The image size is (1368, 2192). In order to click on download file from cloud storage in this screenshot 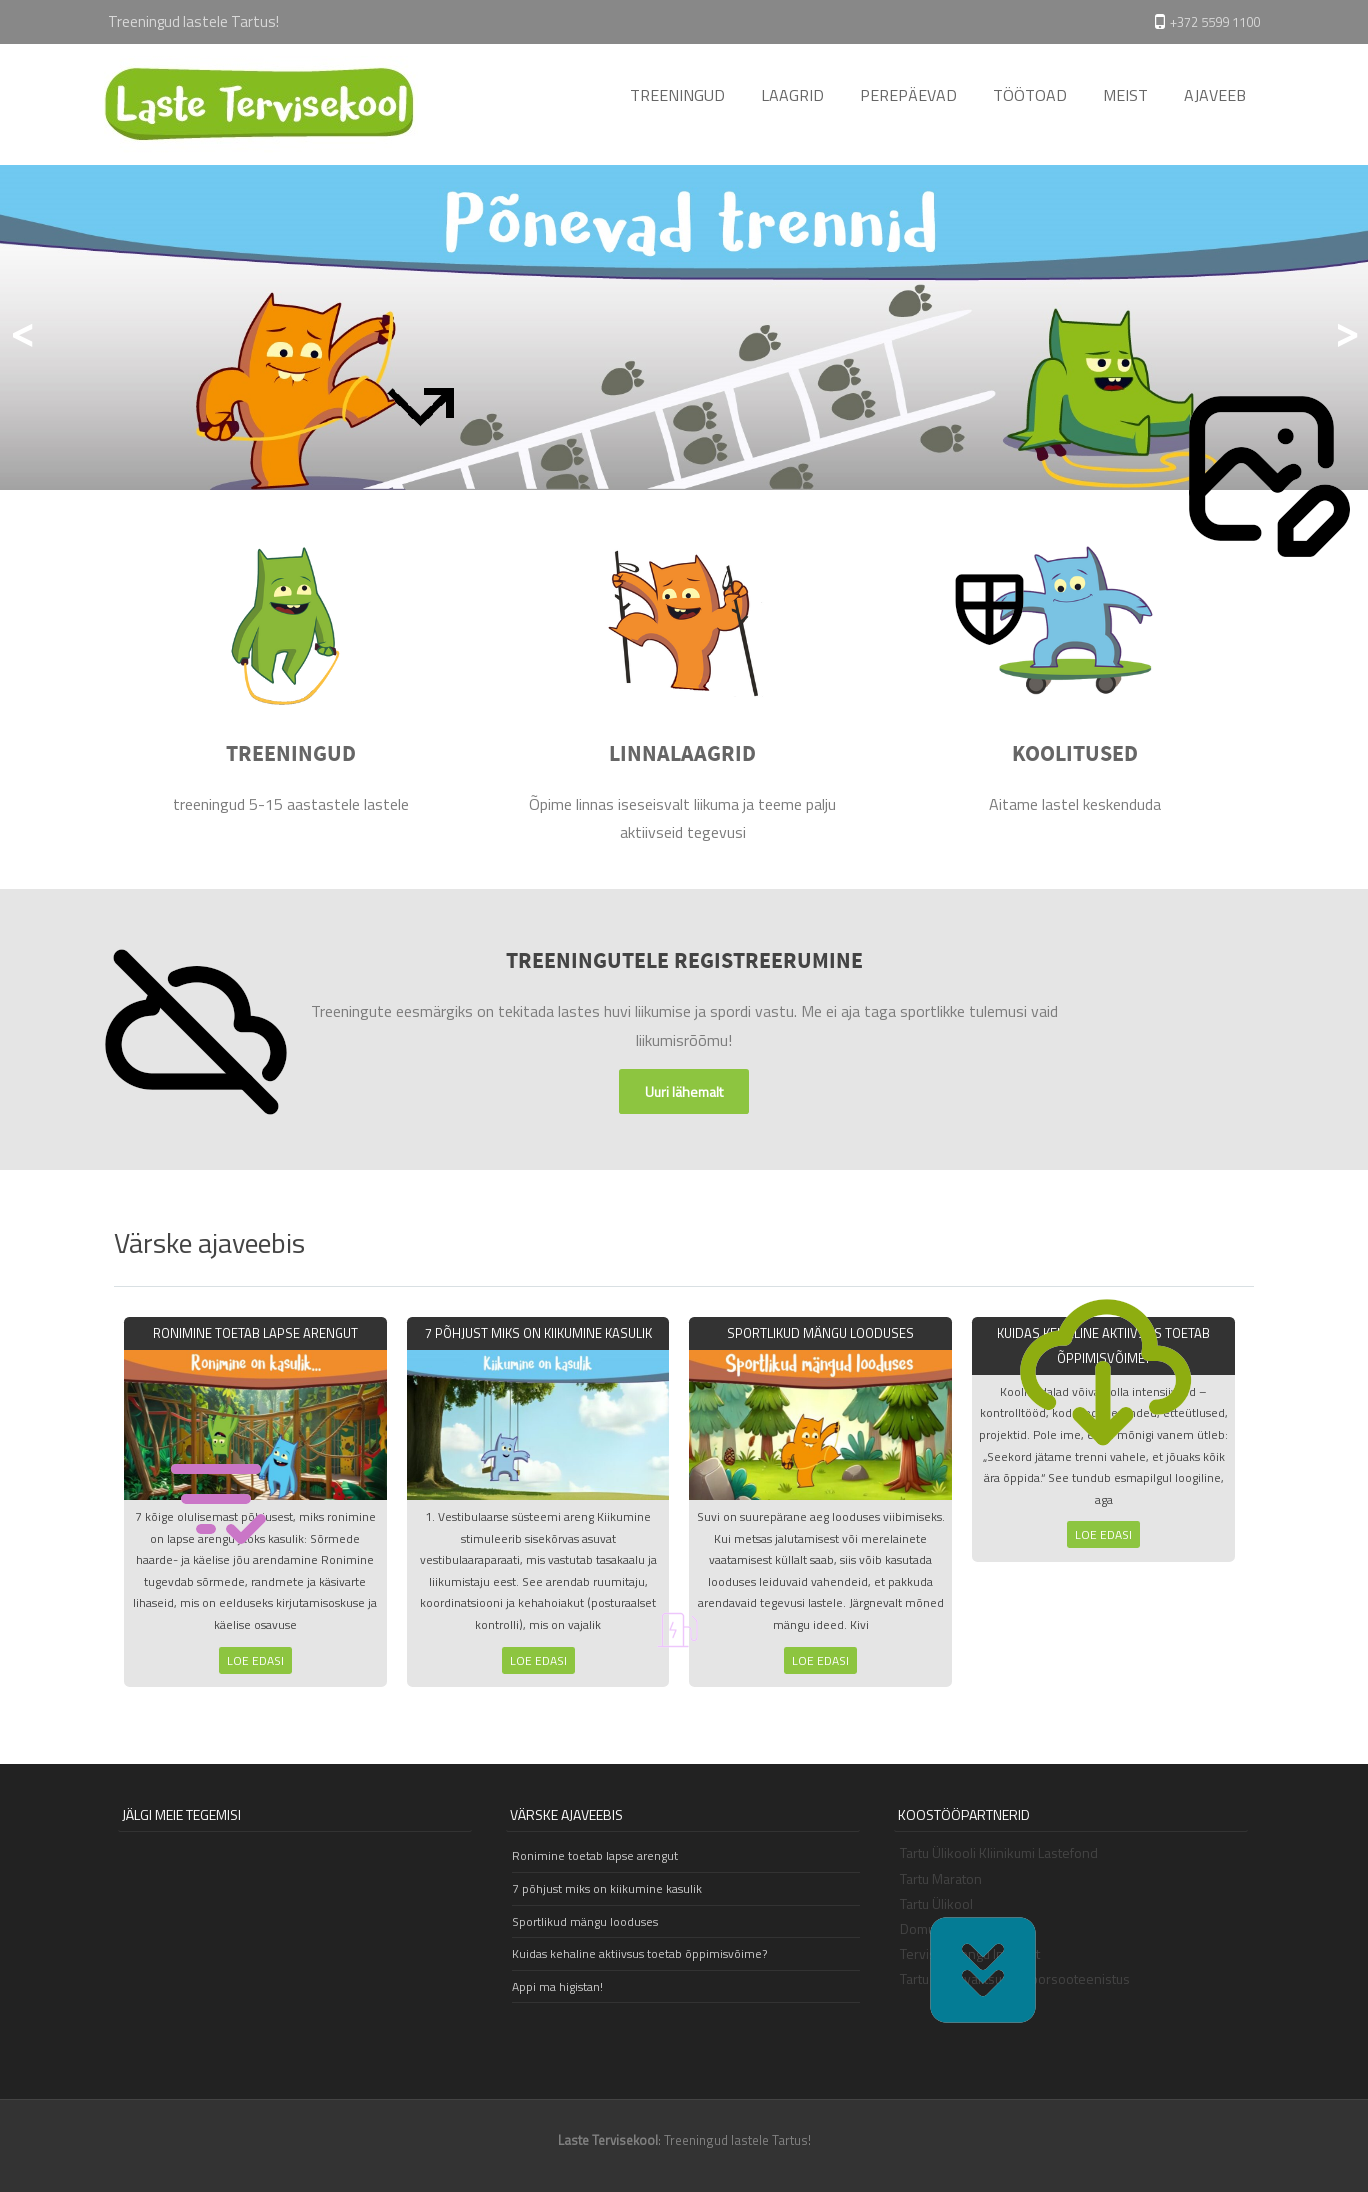, I will do `click(1103, 1361)`.